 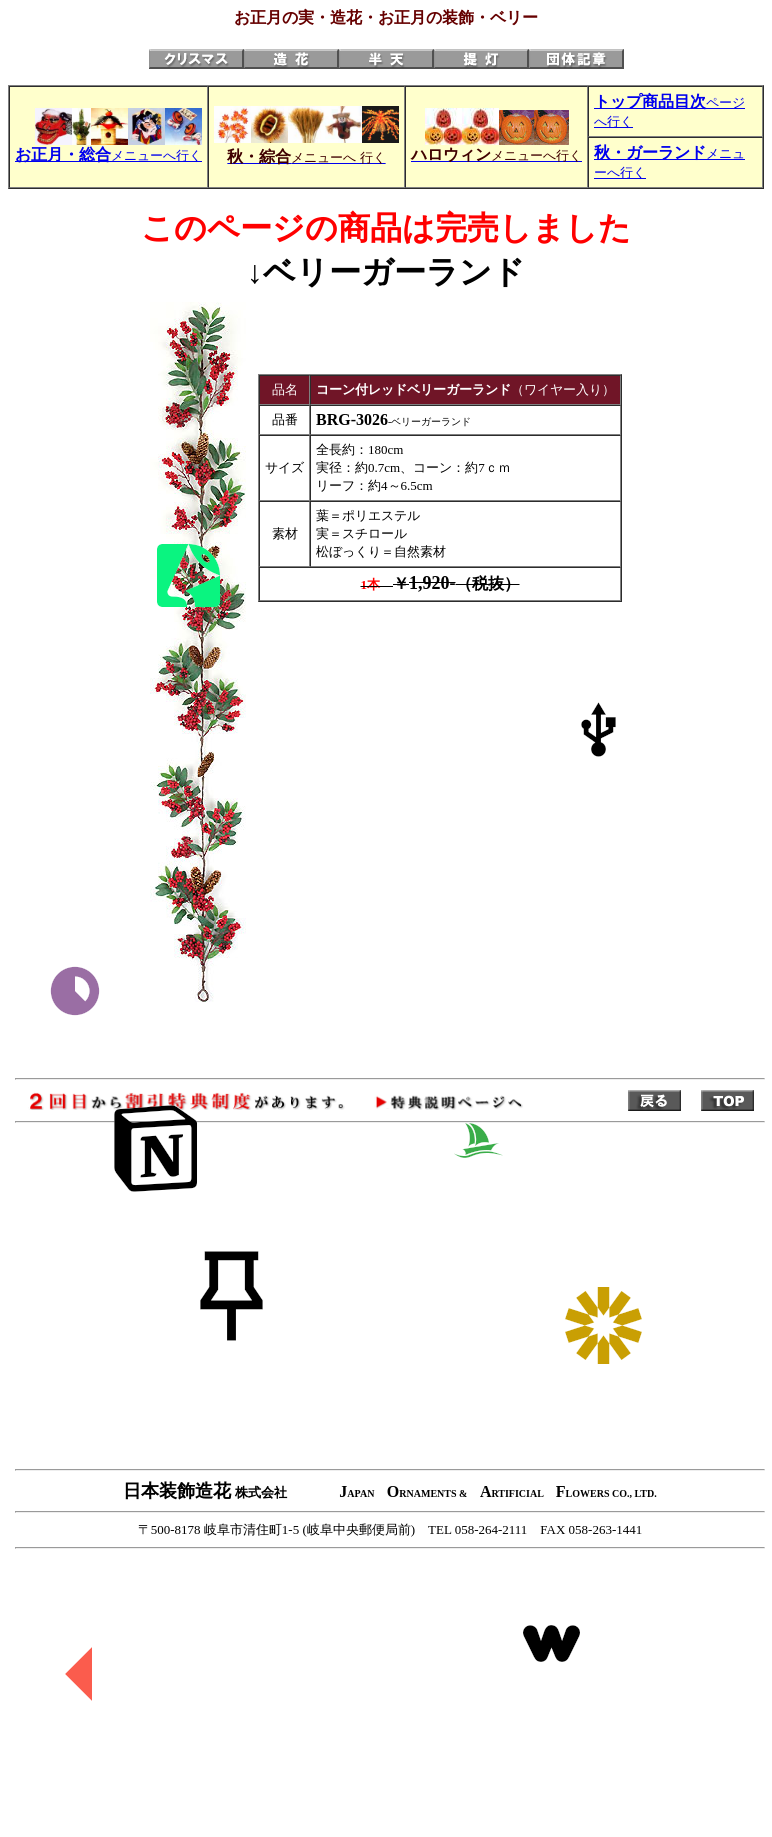 I want to click on indicates approximately 25% progress complete, so click(x=75, y=991).